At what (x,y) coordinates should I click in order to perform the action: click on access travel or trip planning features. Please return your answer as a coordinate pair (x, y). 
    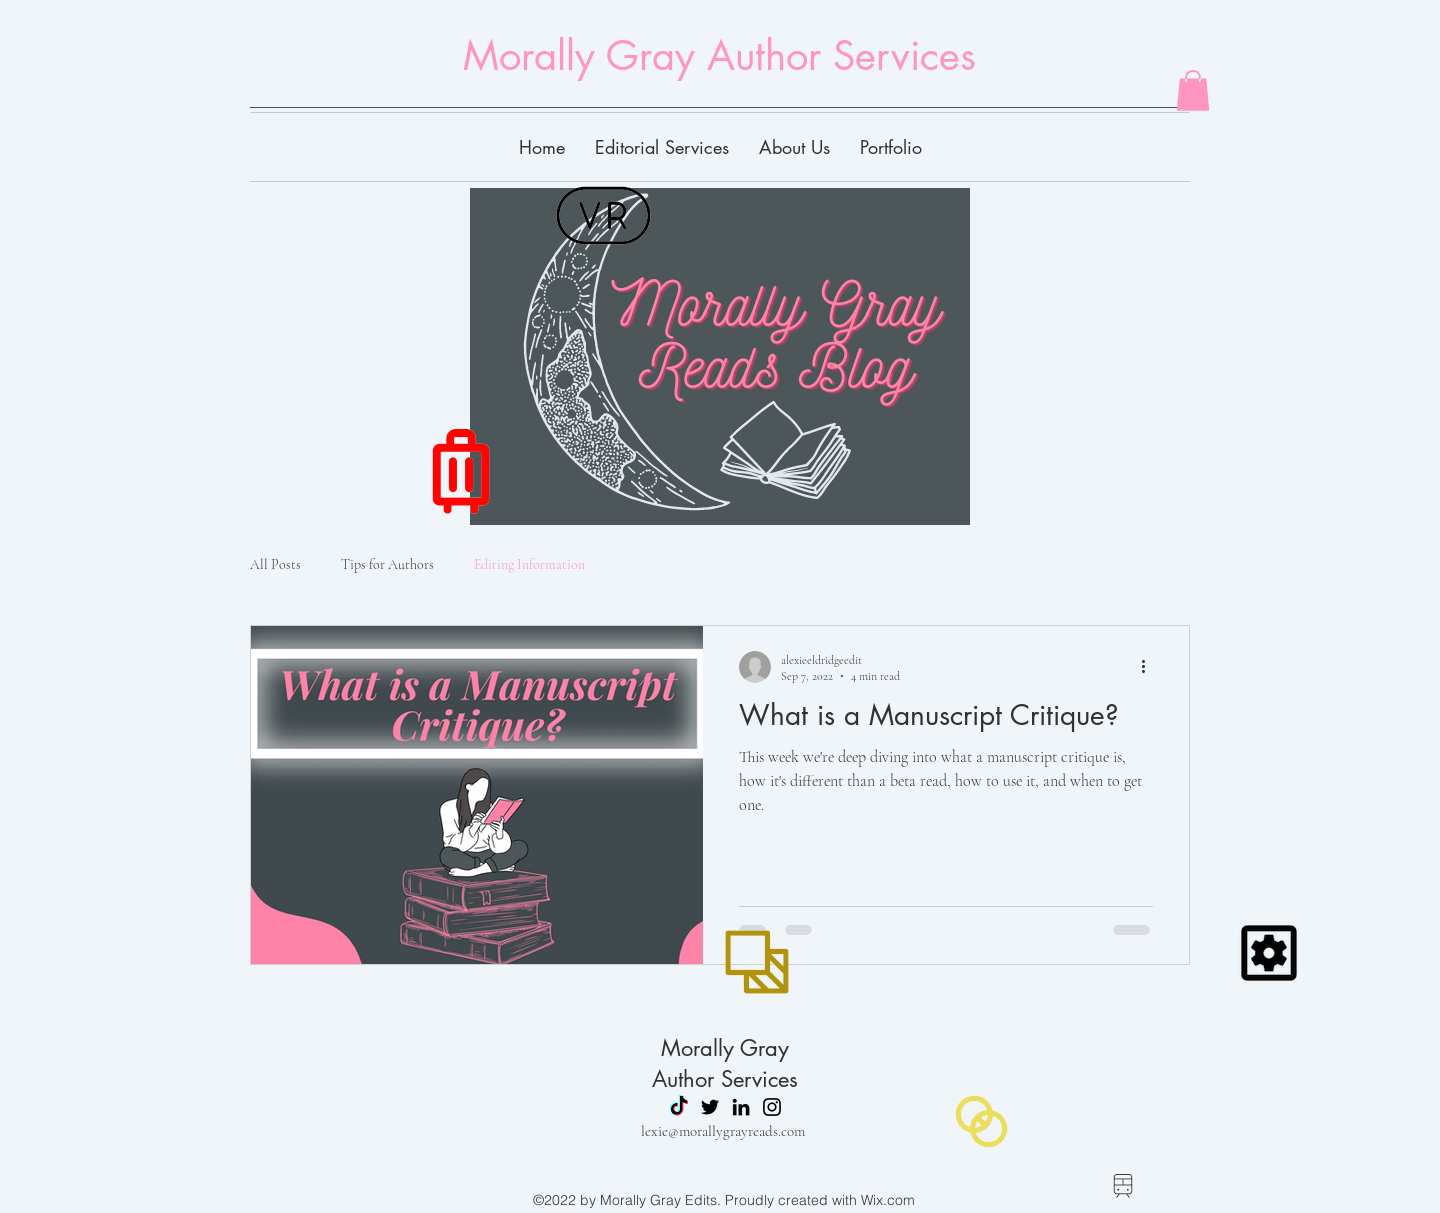
    Looking at the image, I should click on (461, 472).